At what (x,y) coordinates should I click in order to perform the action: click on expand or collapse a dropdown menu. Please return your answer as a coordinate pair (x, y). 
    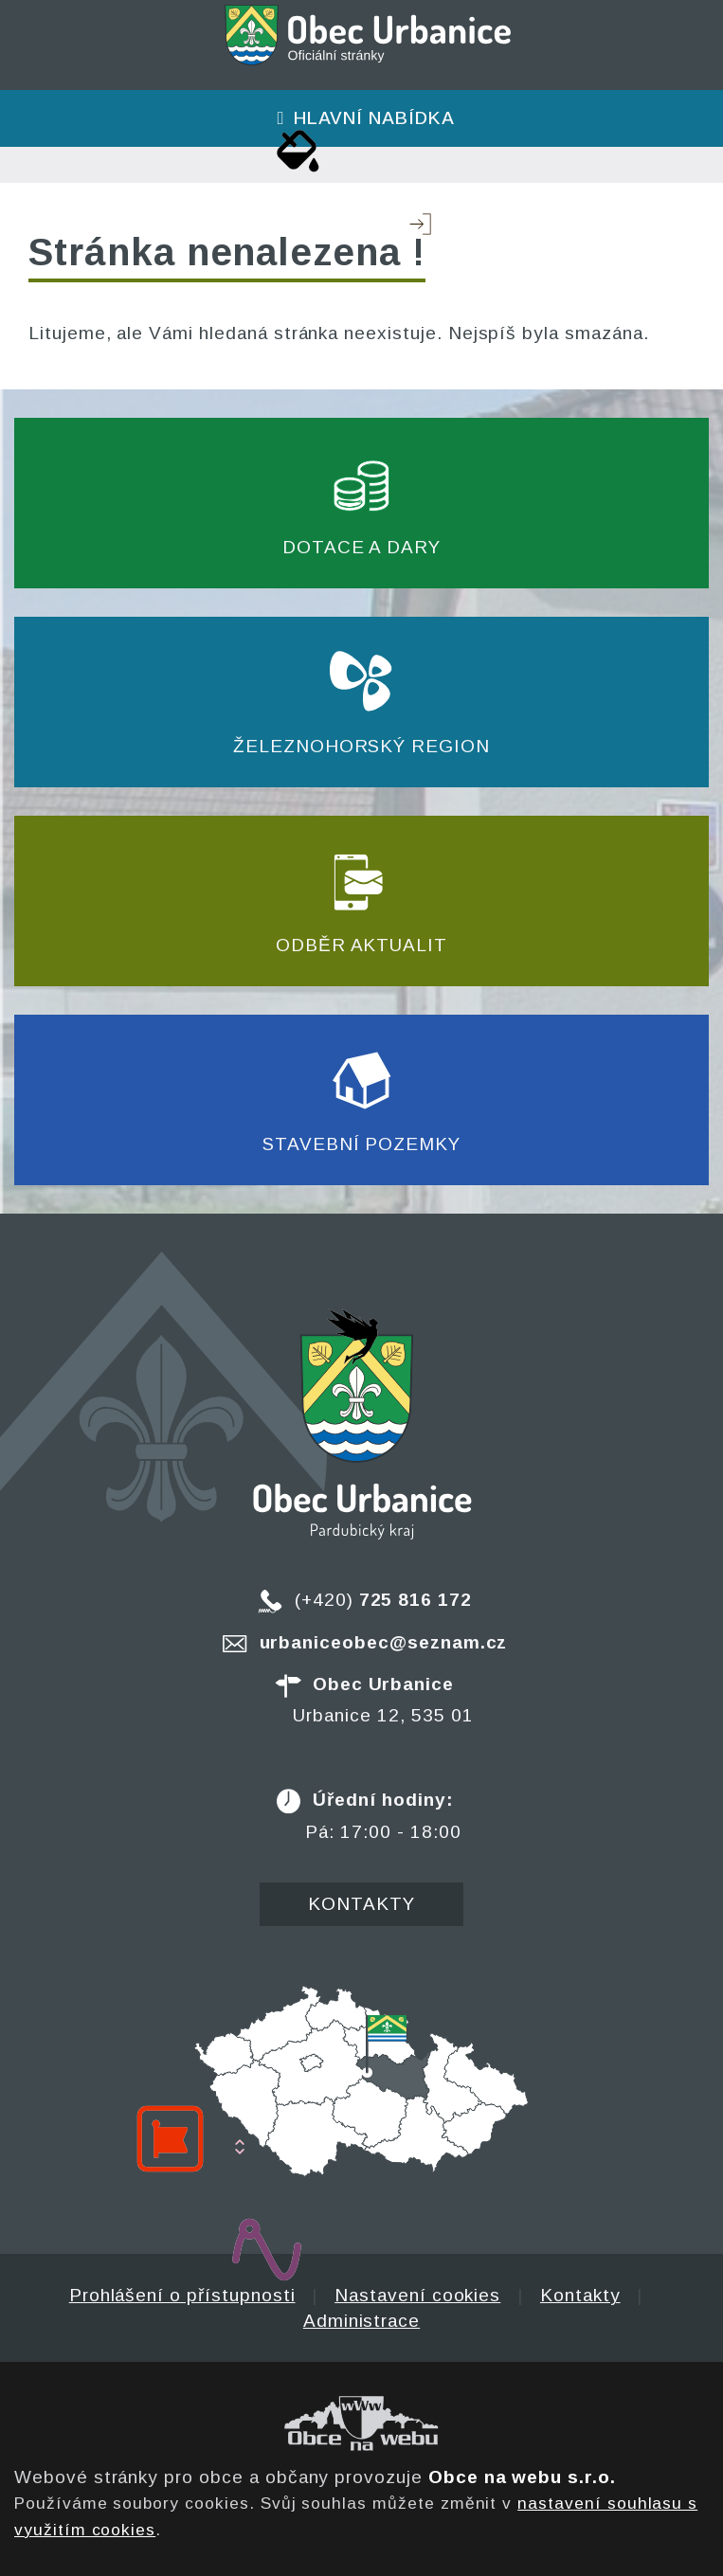
    Looking at the image, I should click on (240, 2147).